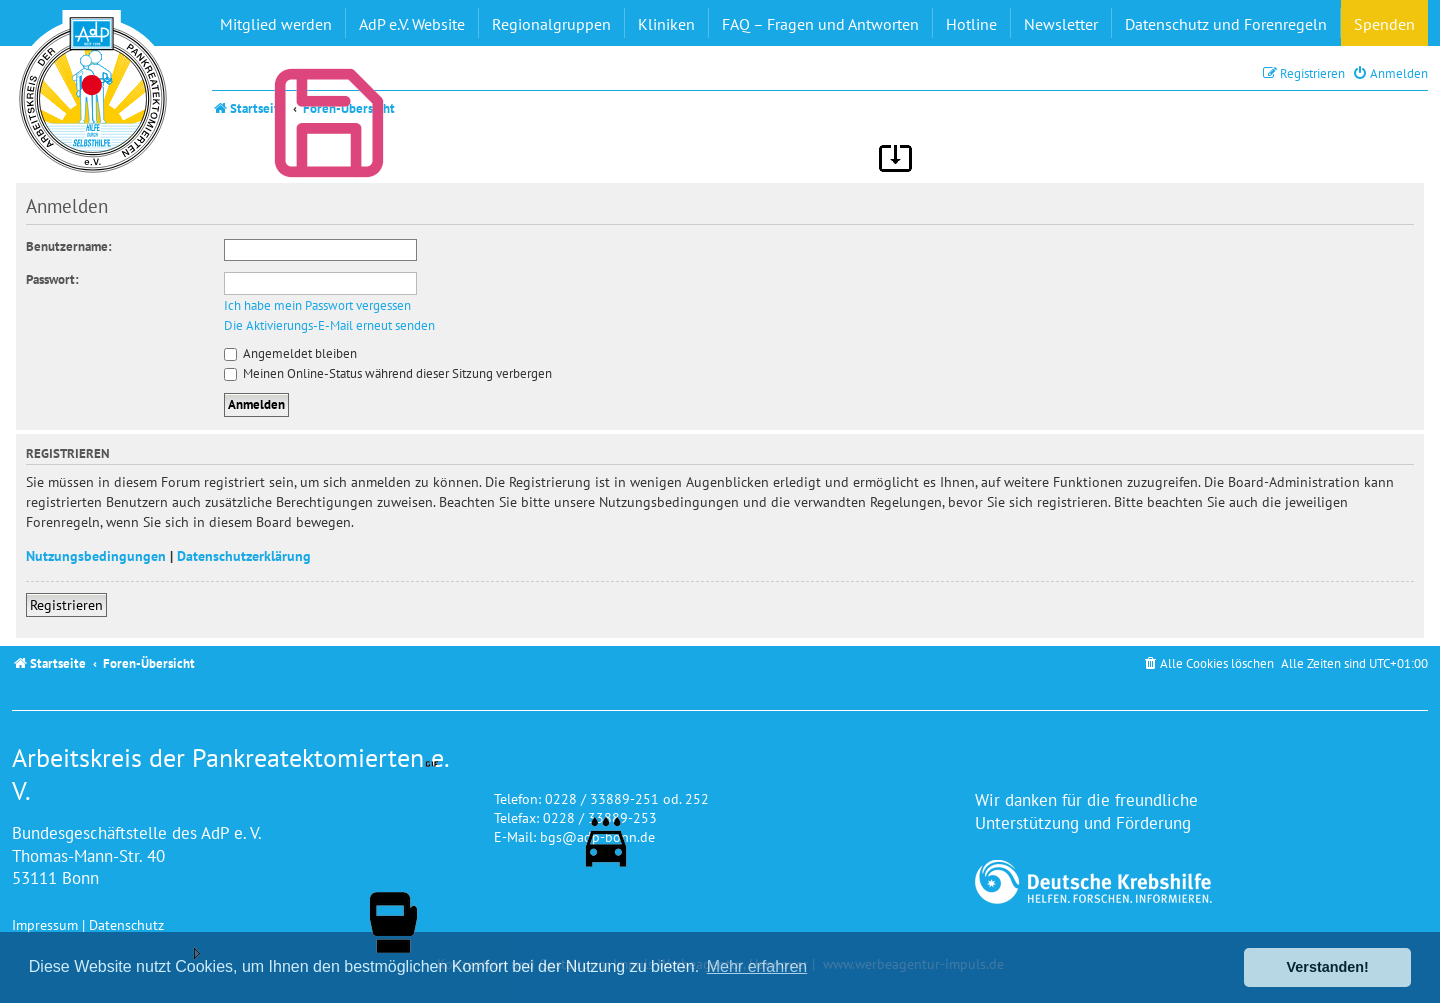 The image size is (1440, 1003). I want to click on find nearby car wash locations, so click(606, 842).